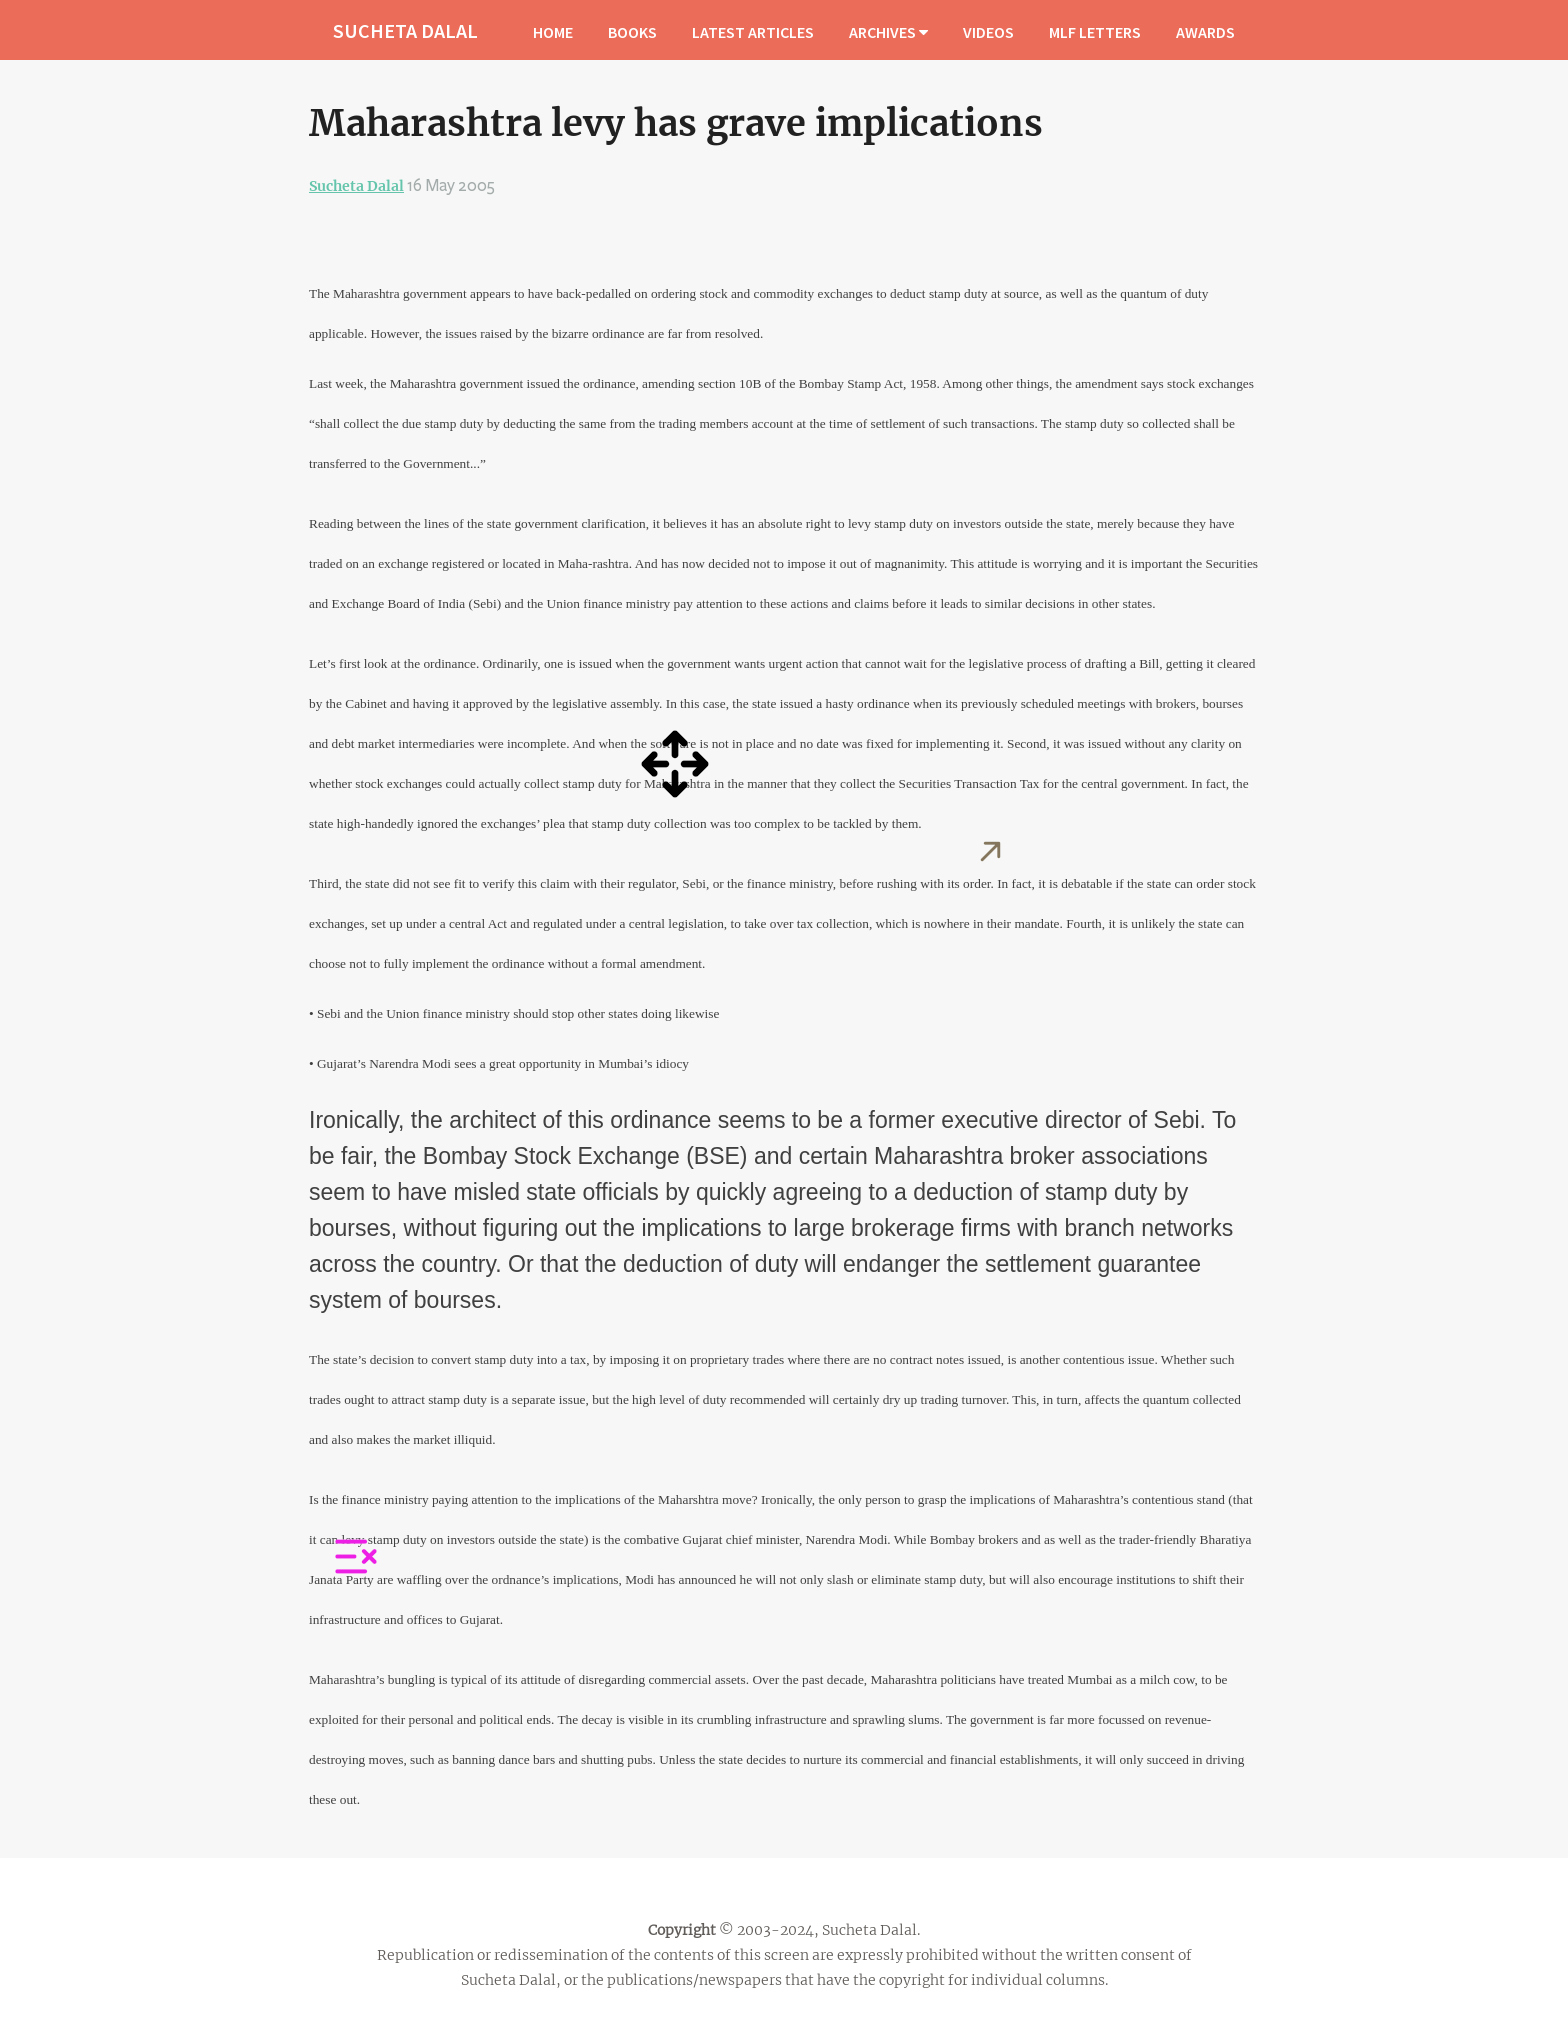 This screenshot has height=2023, width=1568. Describe the element at coordinates (990, 851) in the screenshot. I see `open link in new tab or window` at that location.